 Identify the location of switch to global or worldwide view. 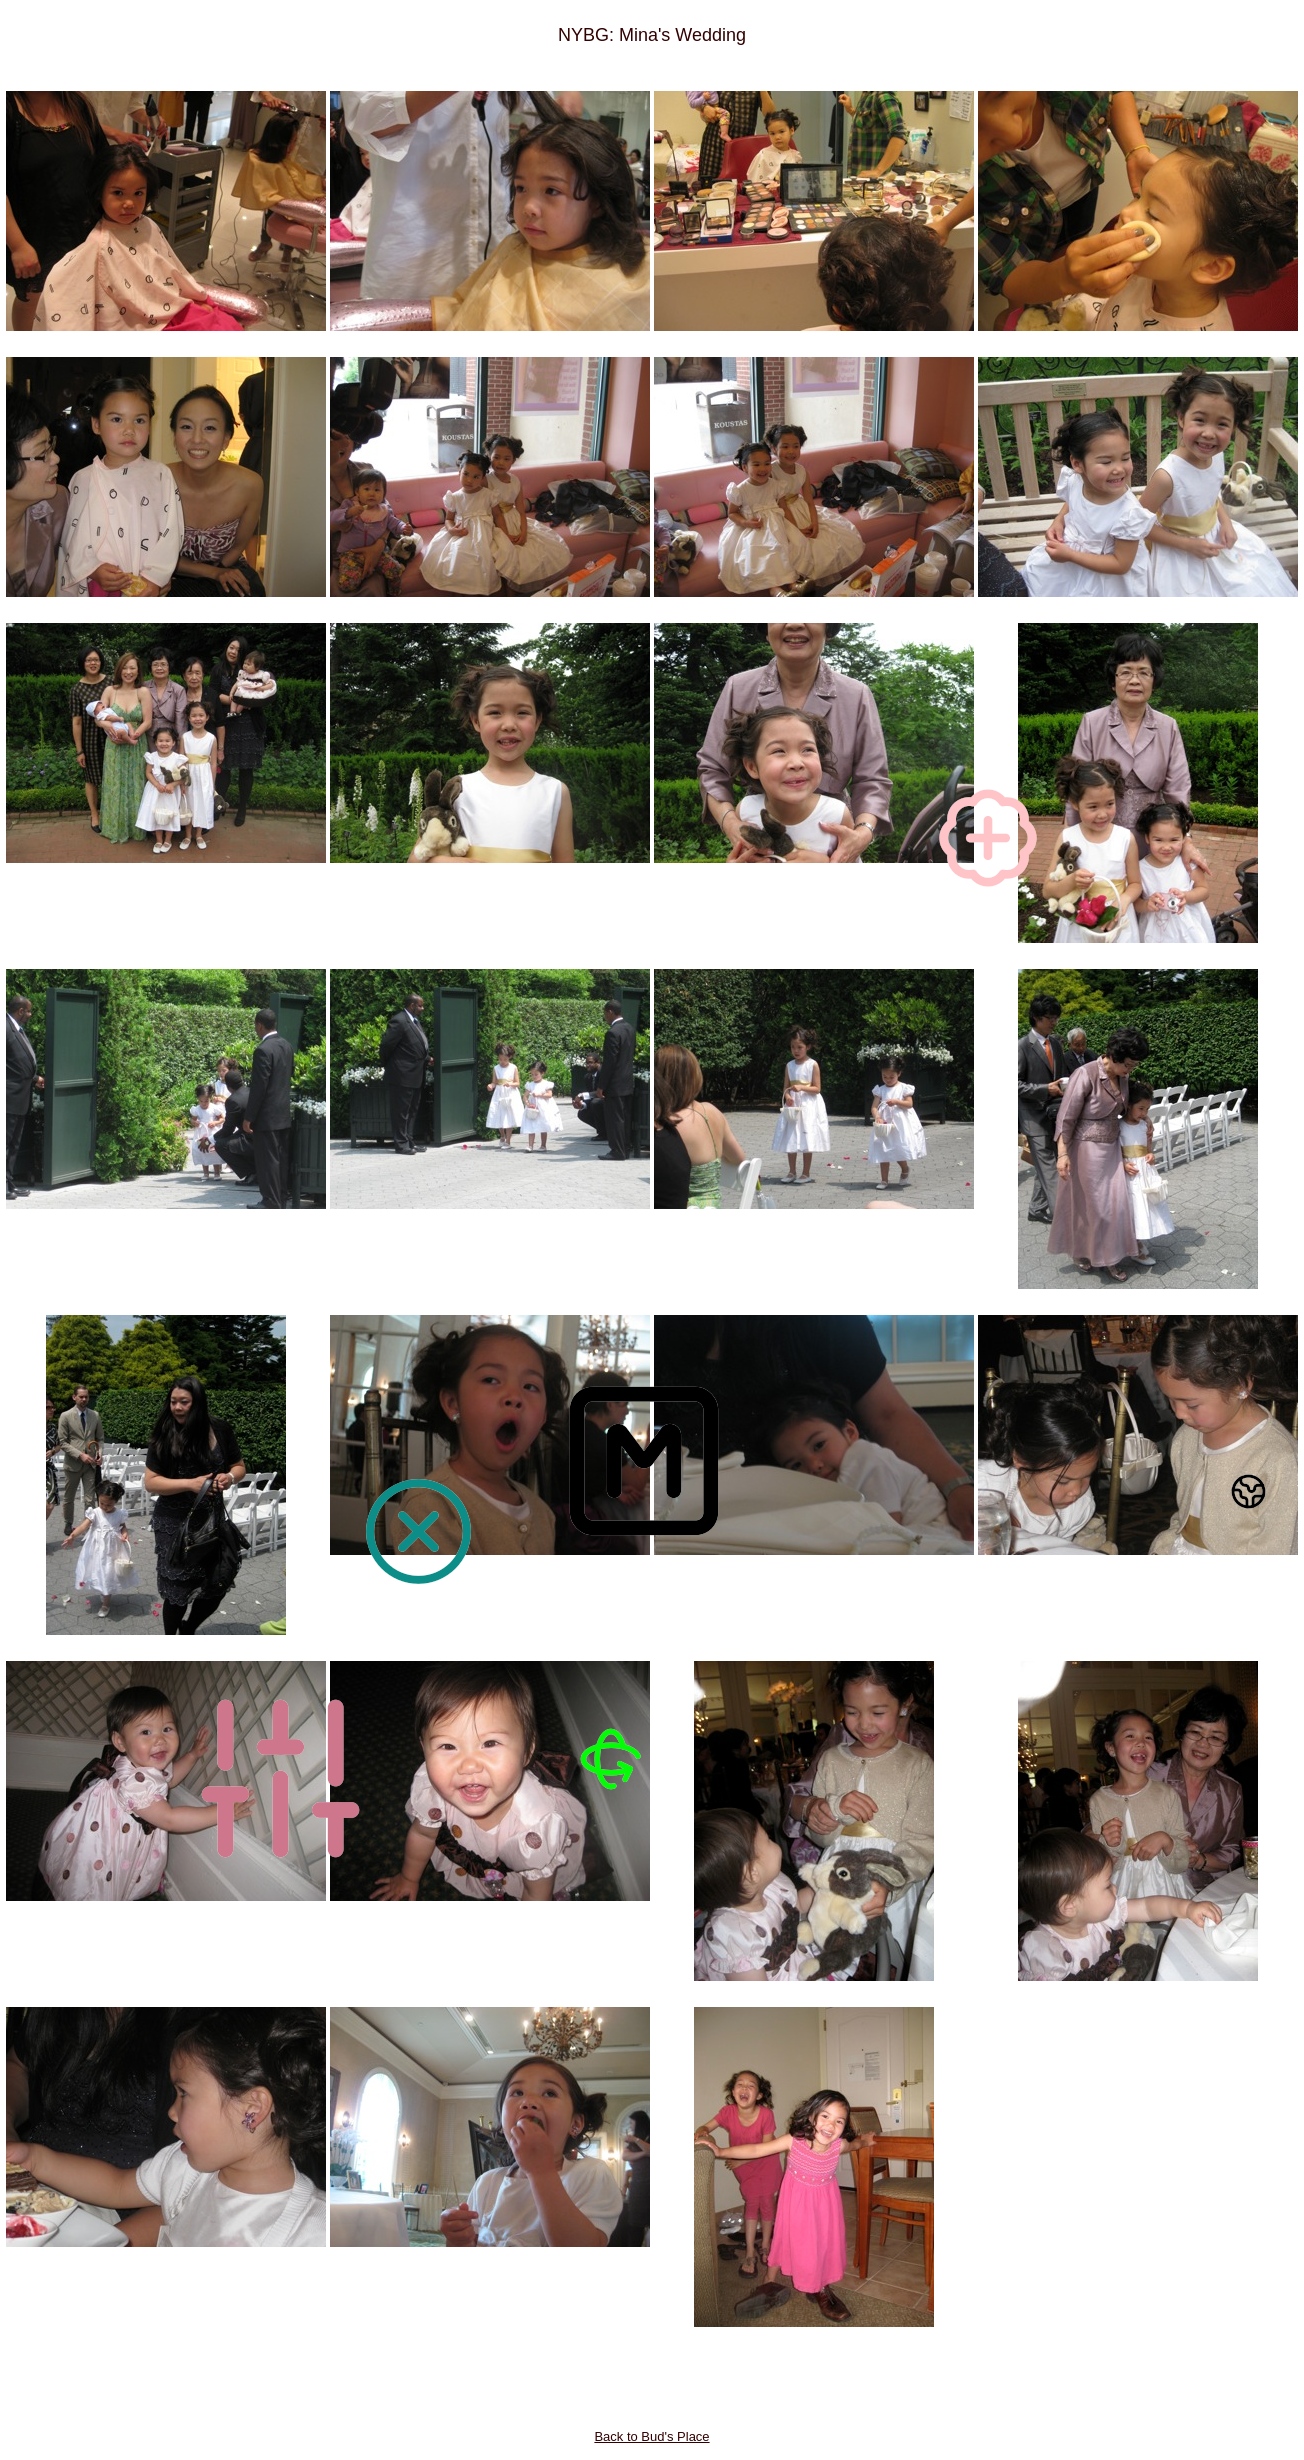
(1248, 1491).